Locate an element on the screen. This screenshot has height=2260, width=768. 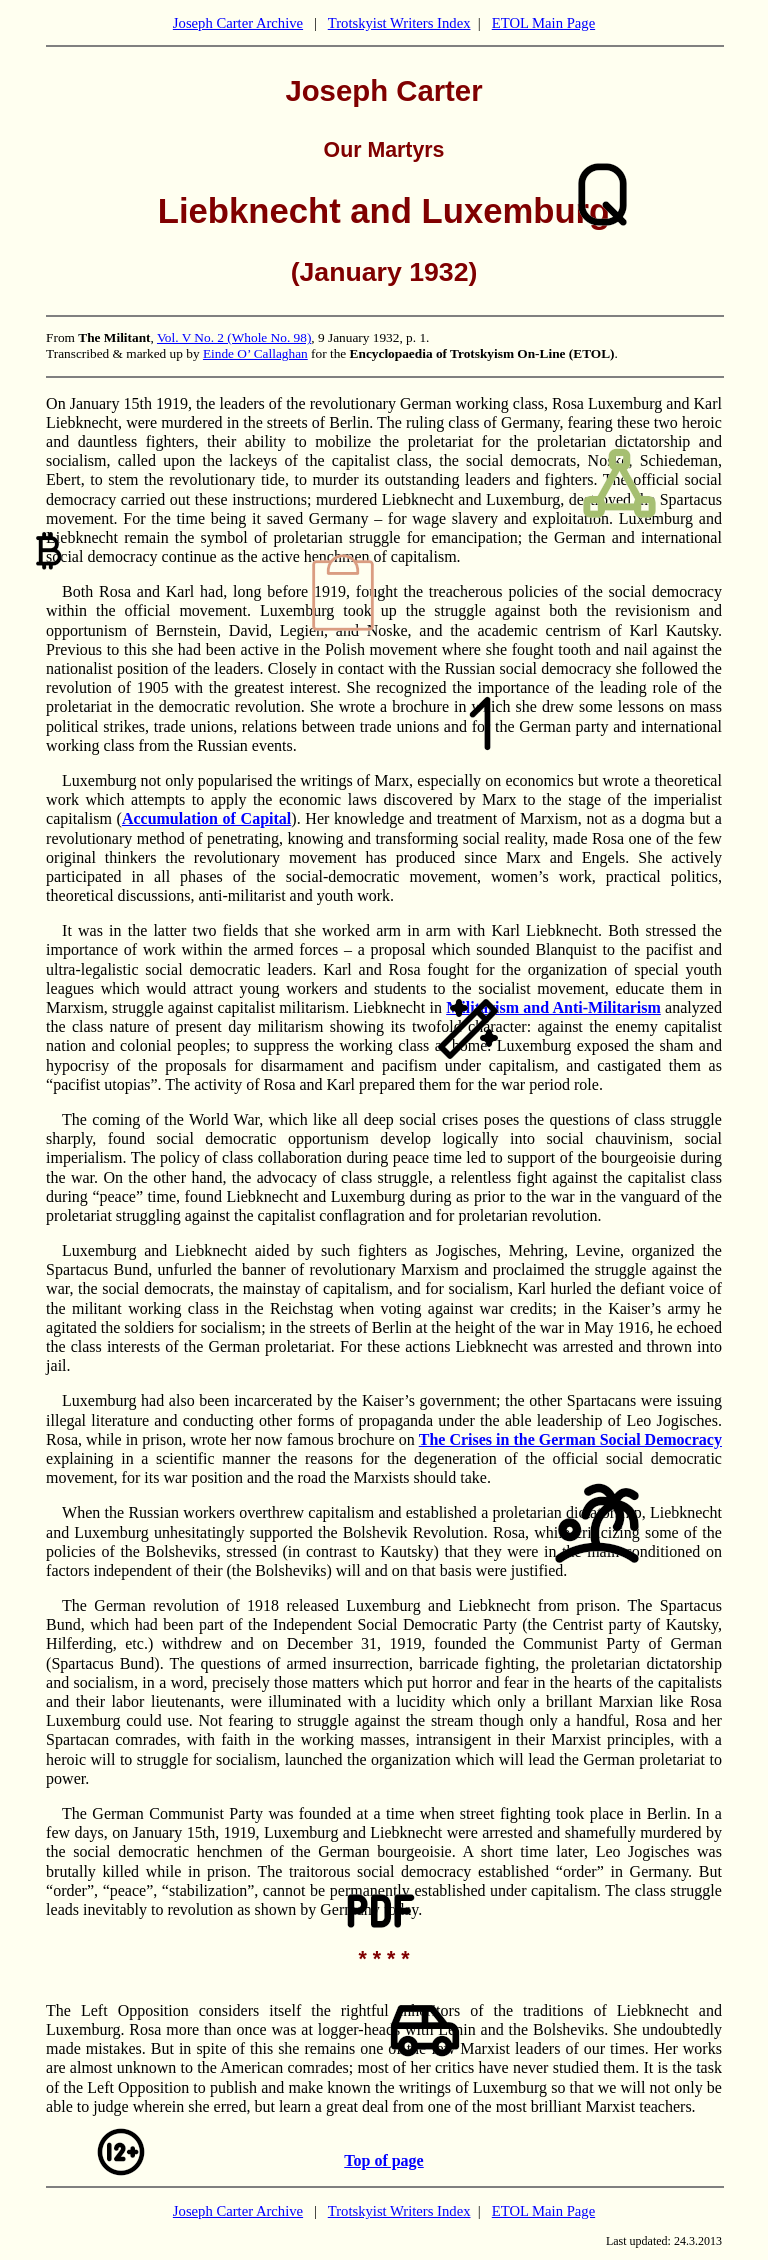
indicates vacation or travel mode is located at coordinates (597, 1524).